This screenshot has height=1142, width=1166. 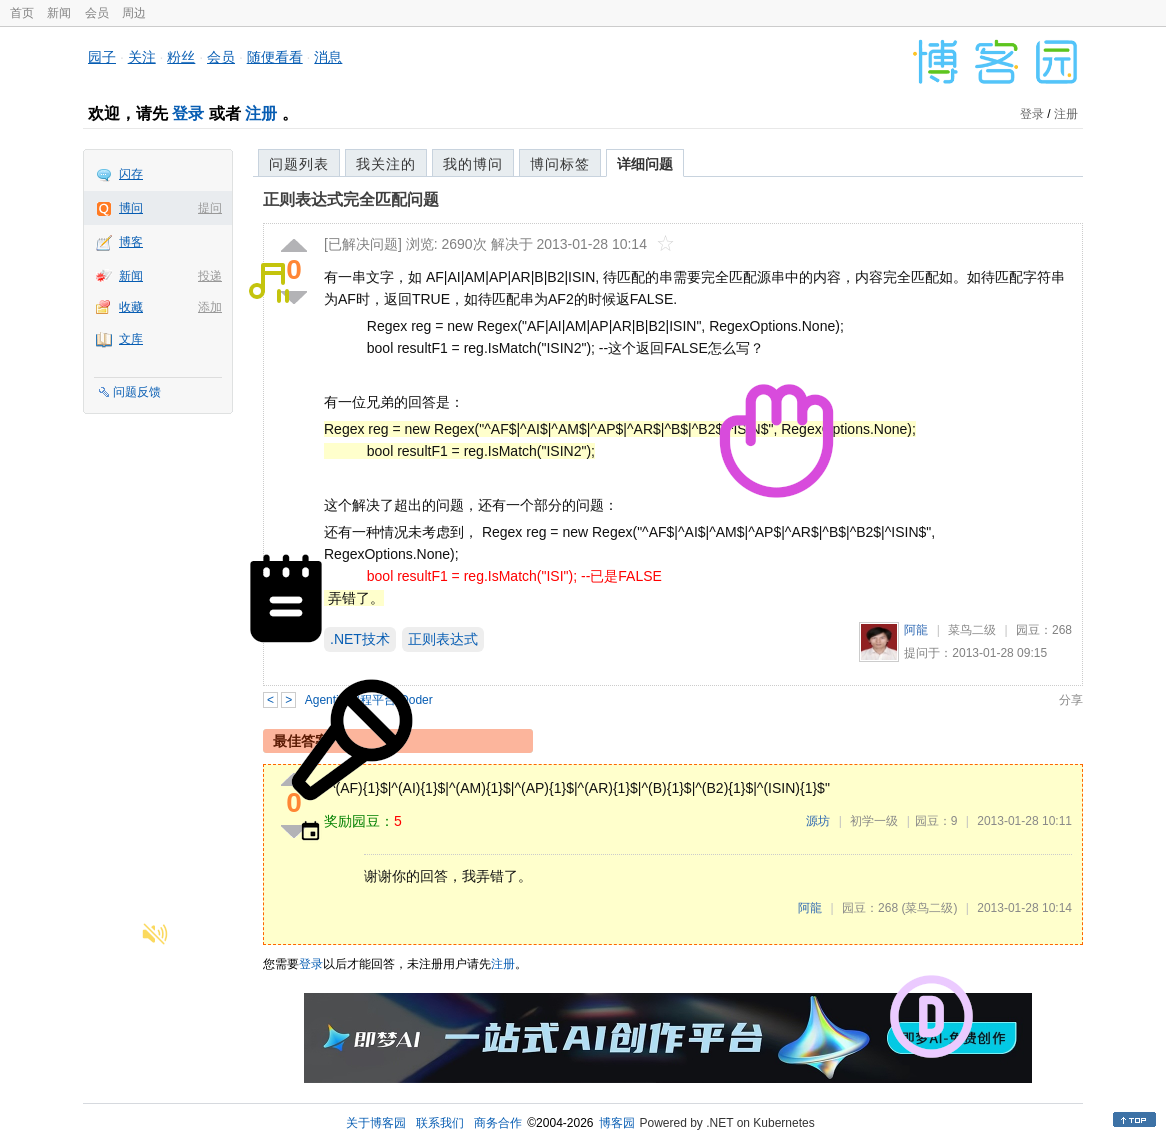 I want to click on open notepad or notes application, so click(x=286, y=600).